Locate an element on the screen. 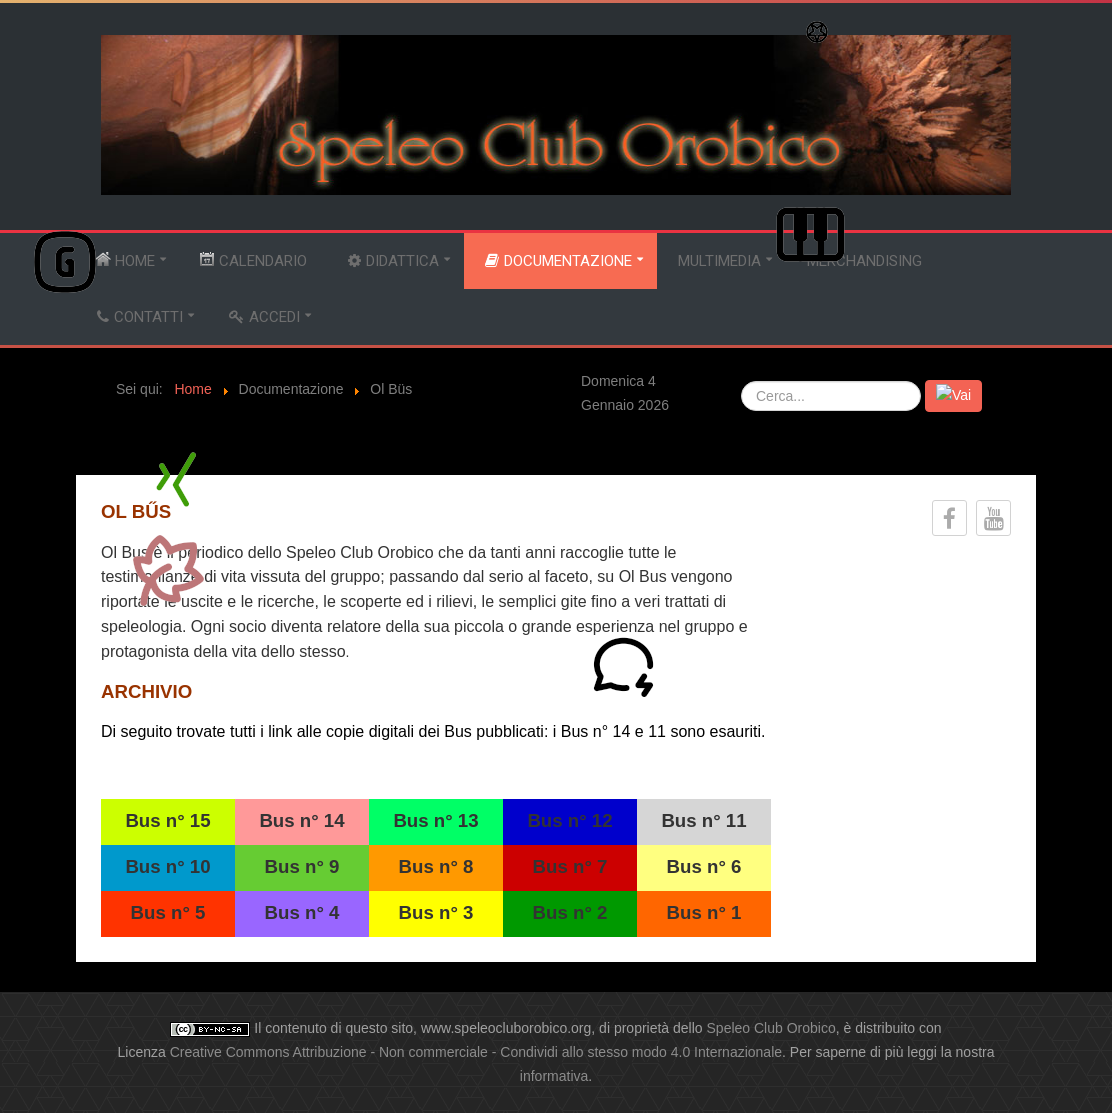  google or g suite service shortcut is located at coordinates (65, 262).